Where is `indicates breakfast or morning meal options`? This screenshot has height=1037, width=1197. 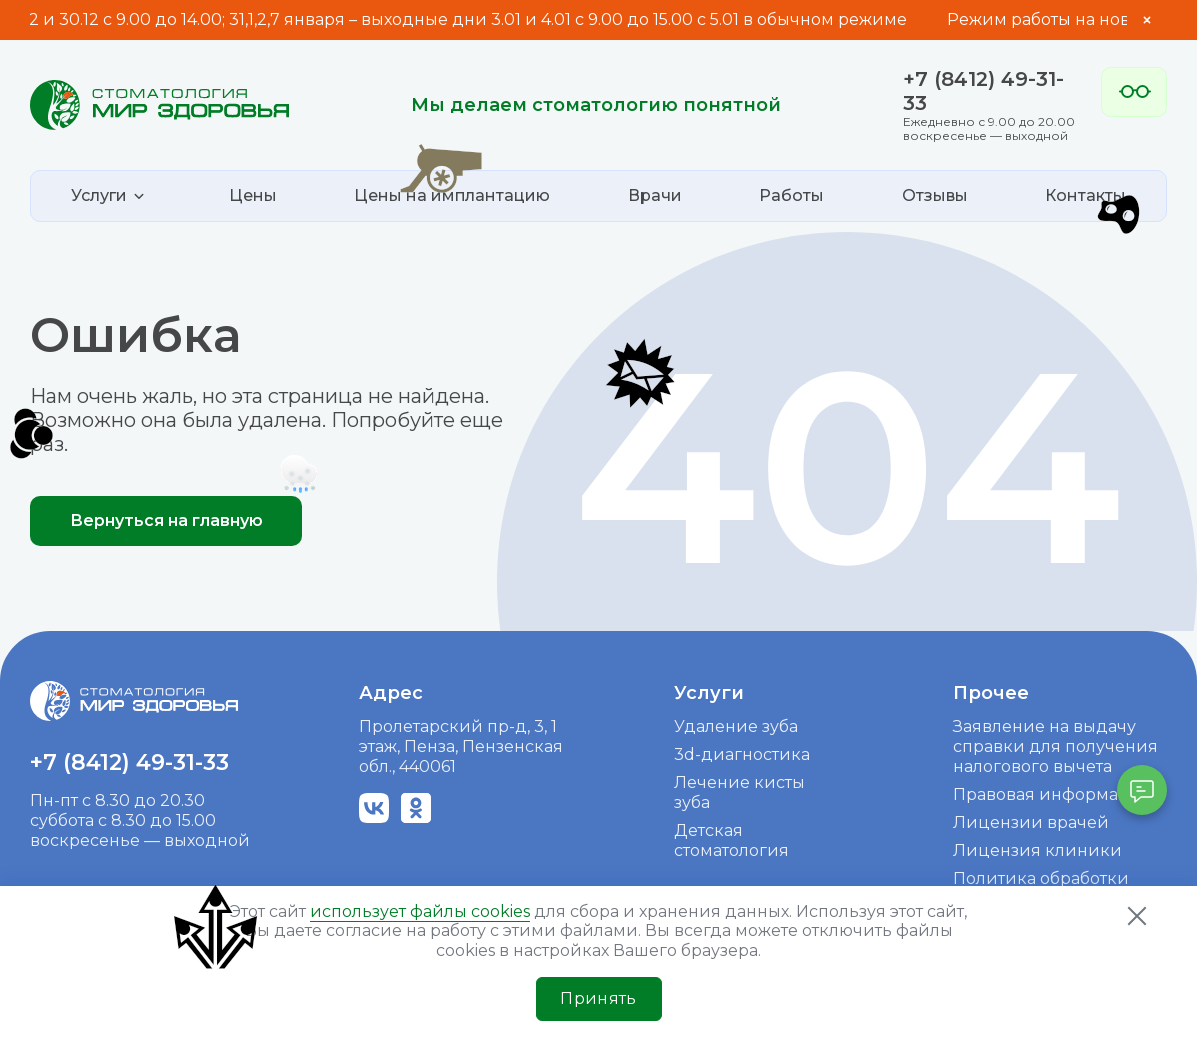 indicates breakfast or morning meal options is located at coordinates (1118, 214).